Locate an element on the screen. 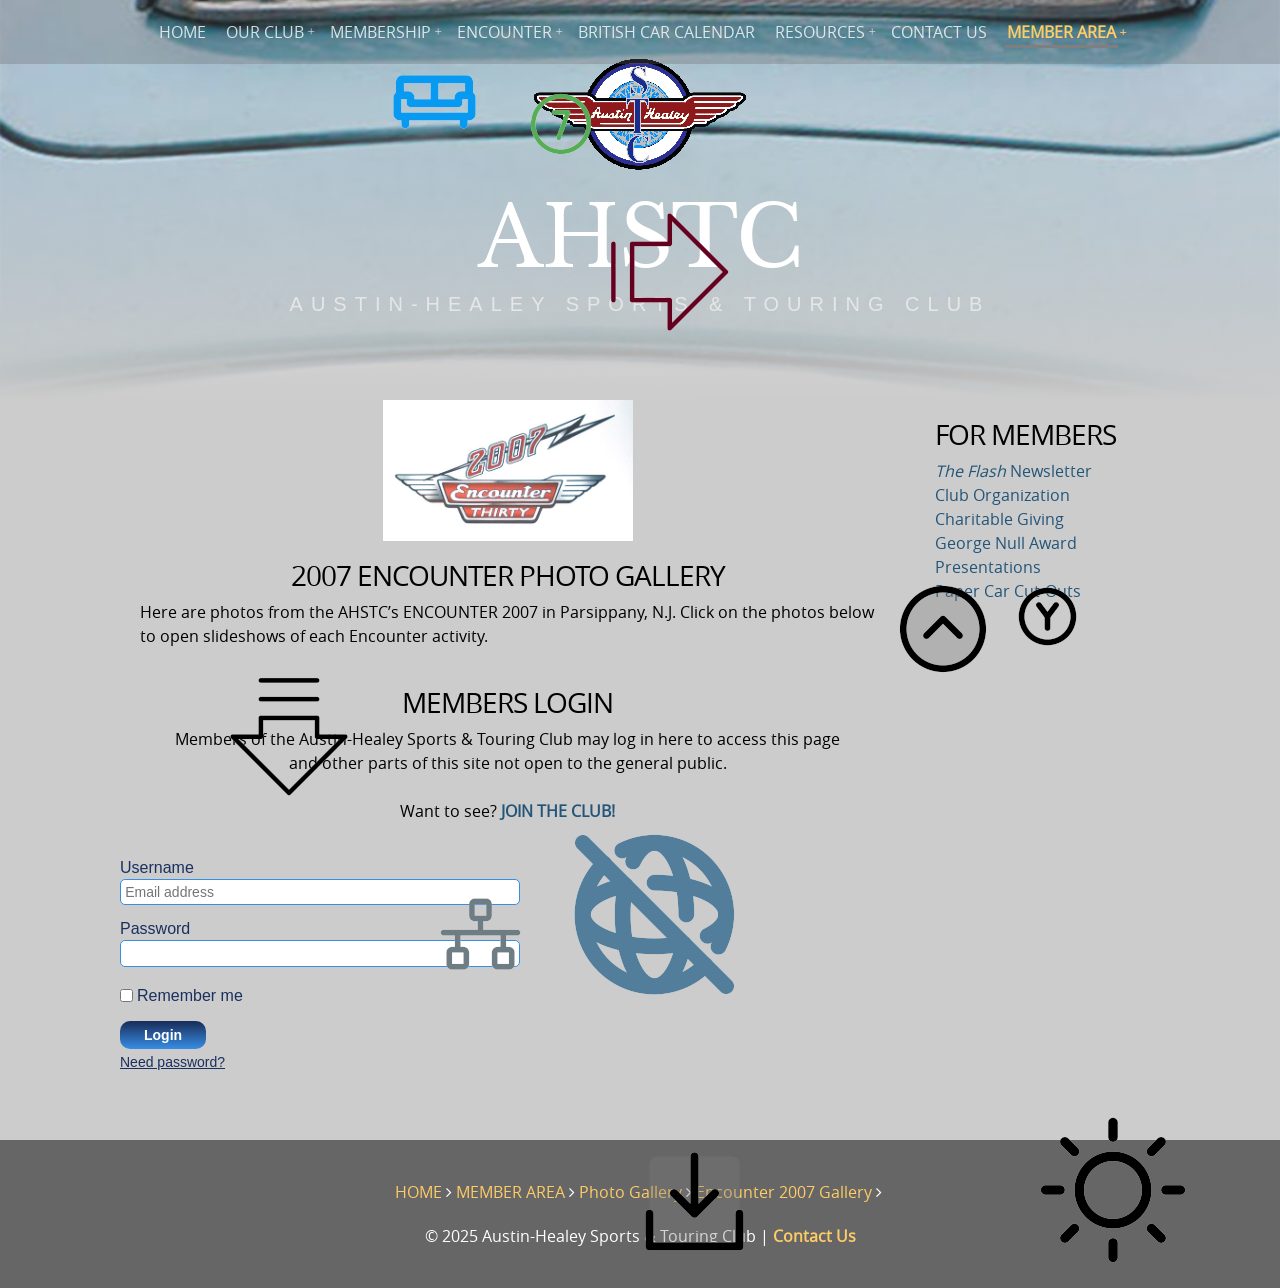 The height and width of the screenshot is (1288, 1280). move item to the right is located at coordinates (665, 272).